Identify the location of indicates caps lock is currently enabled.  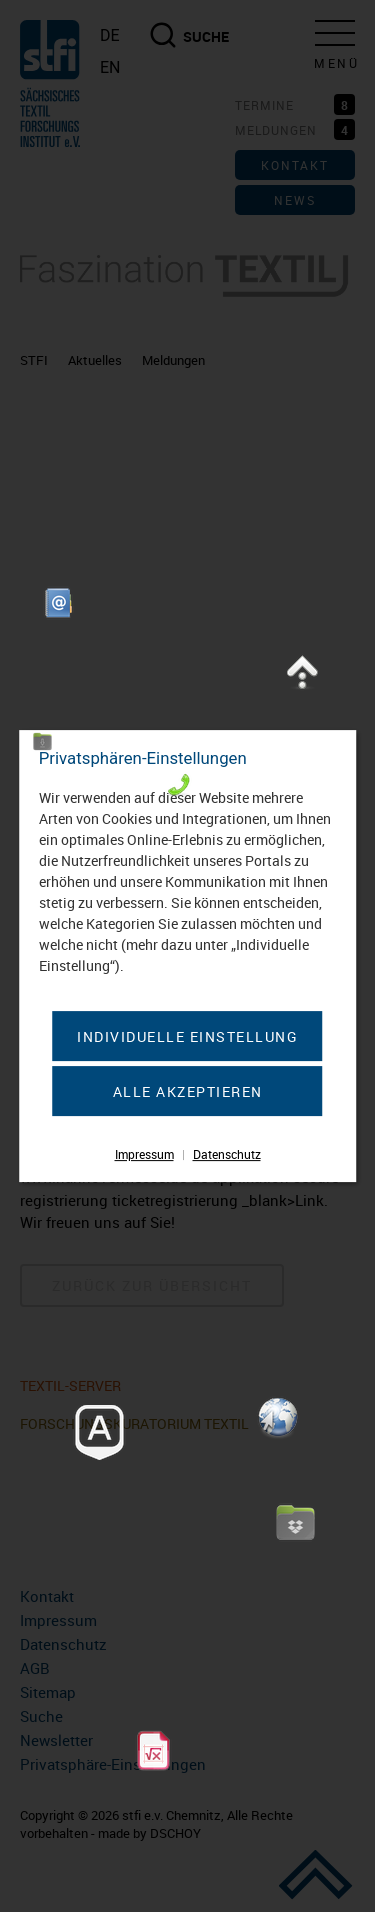
(99, 1432).